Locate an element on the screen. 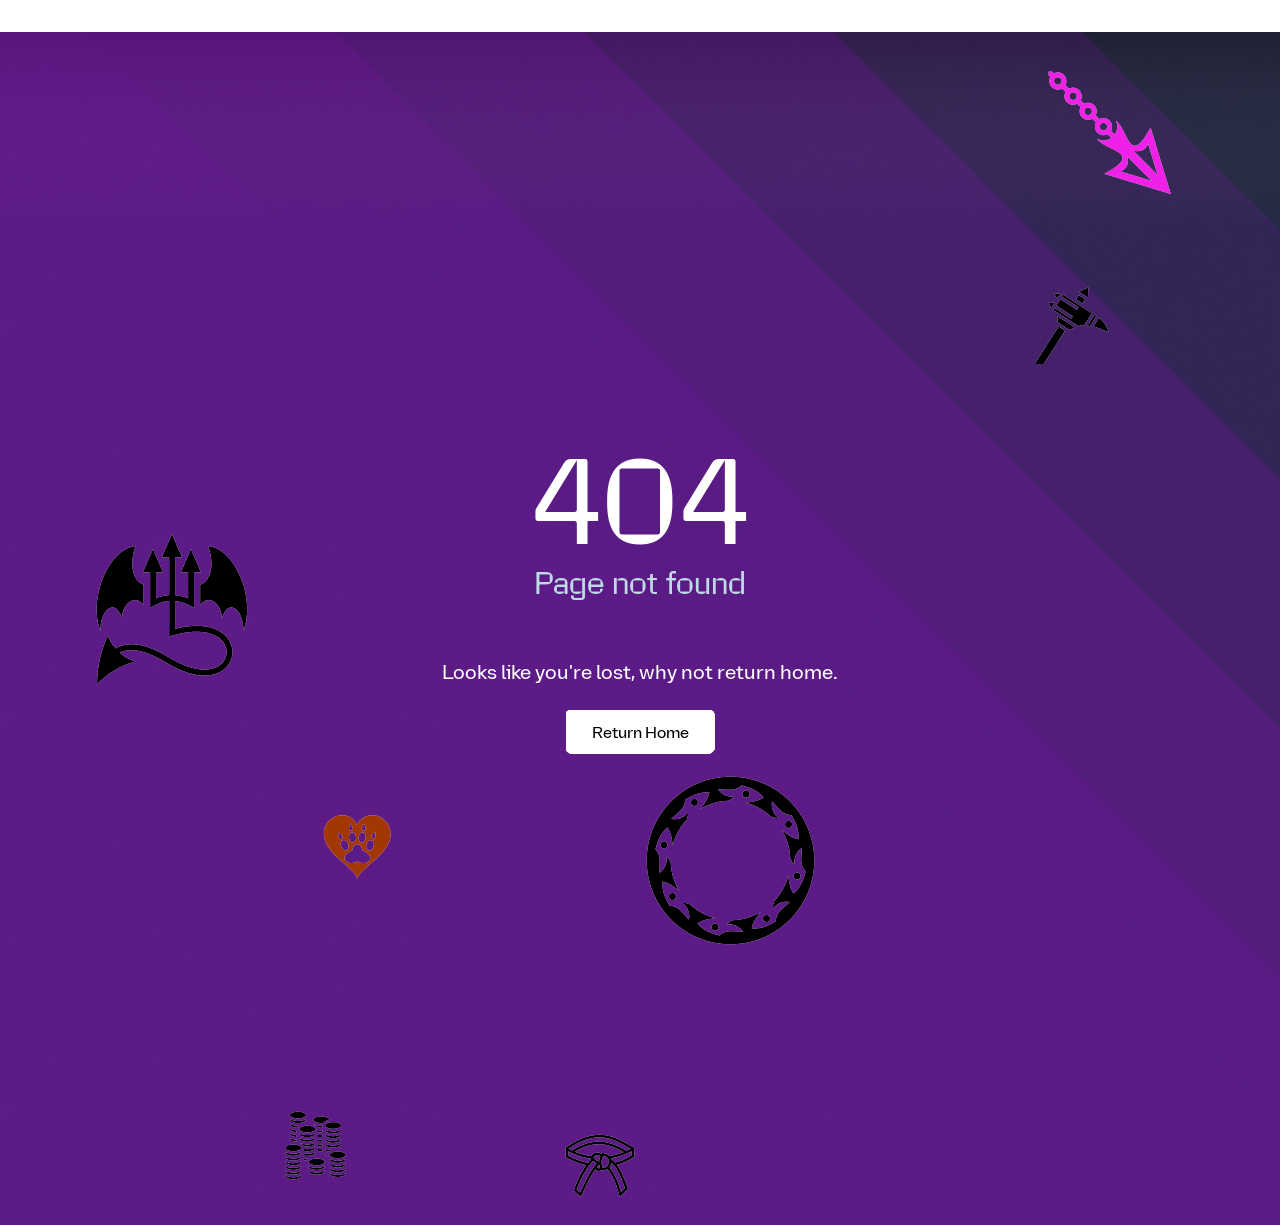  select warhammer as your weapon is located at coordinates (1072, 324).